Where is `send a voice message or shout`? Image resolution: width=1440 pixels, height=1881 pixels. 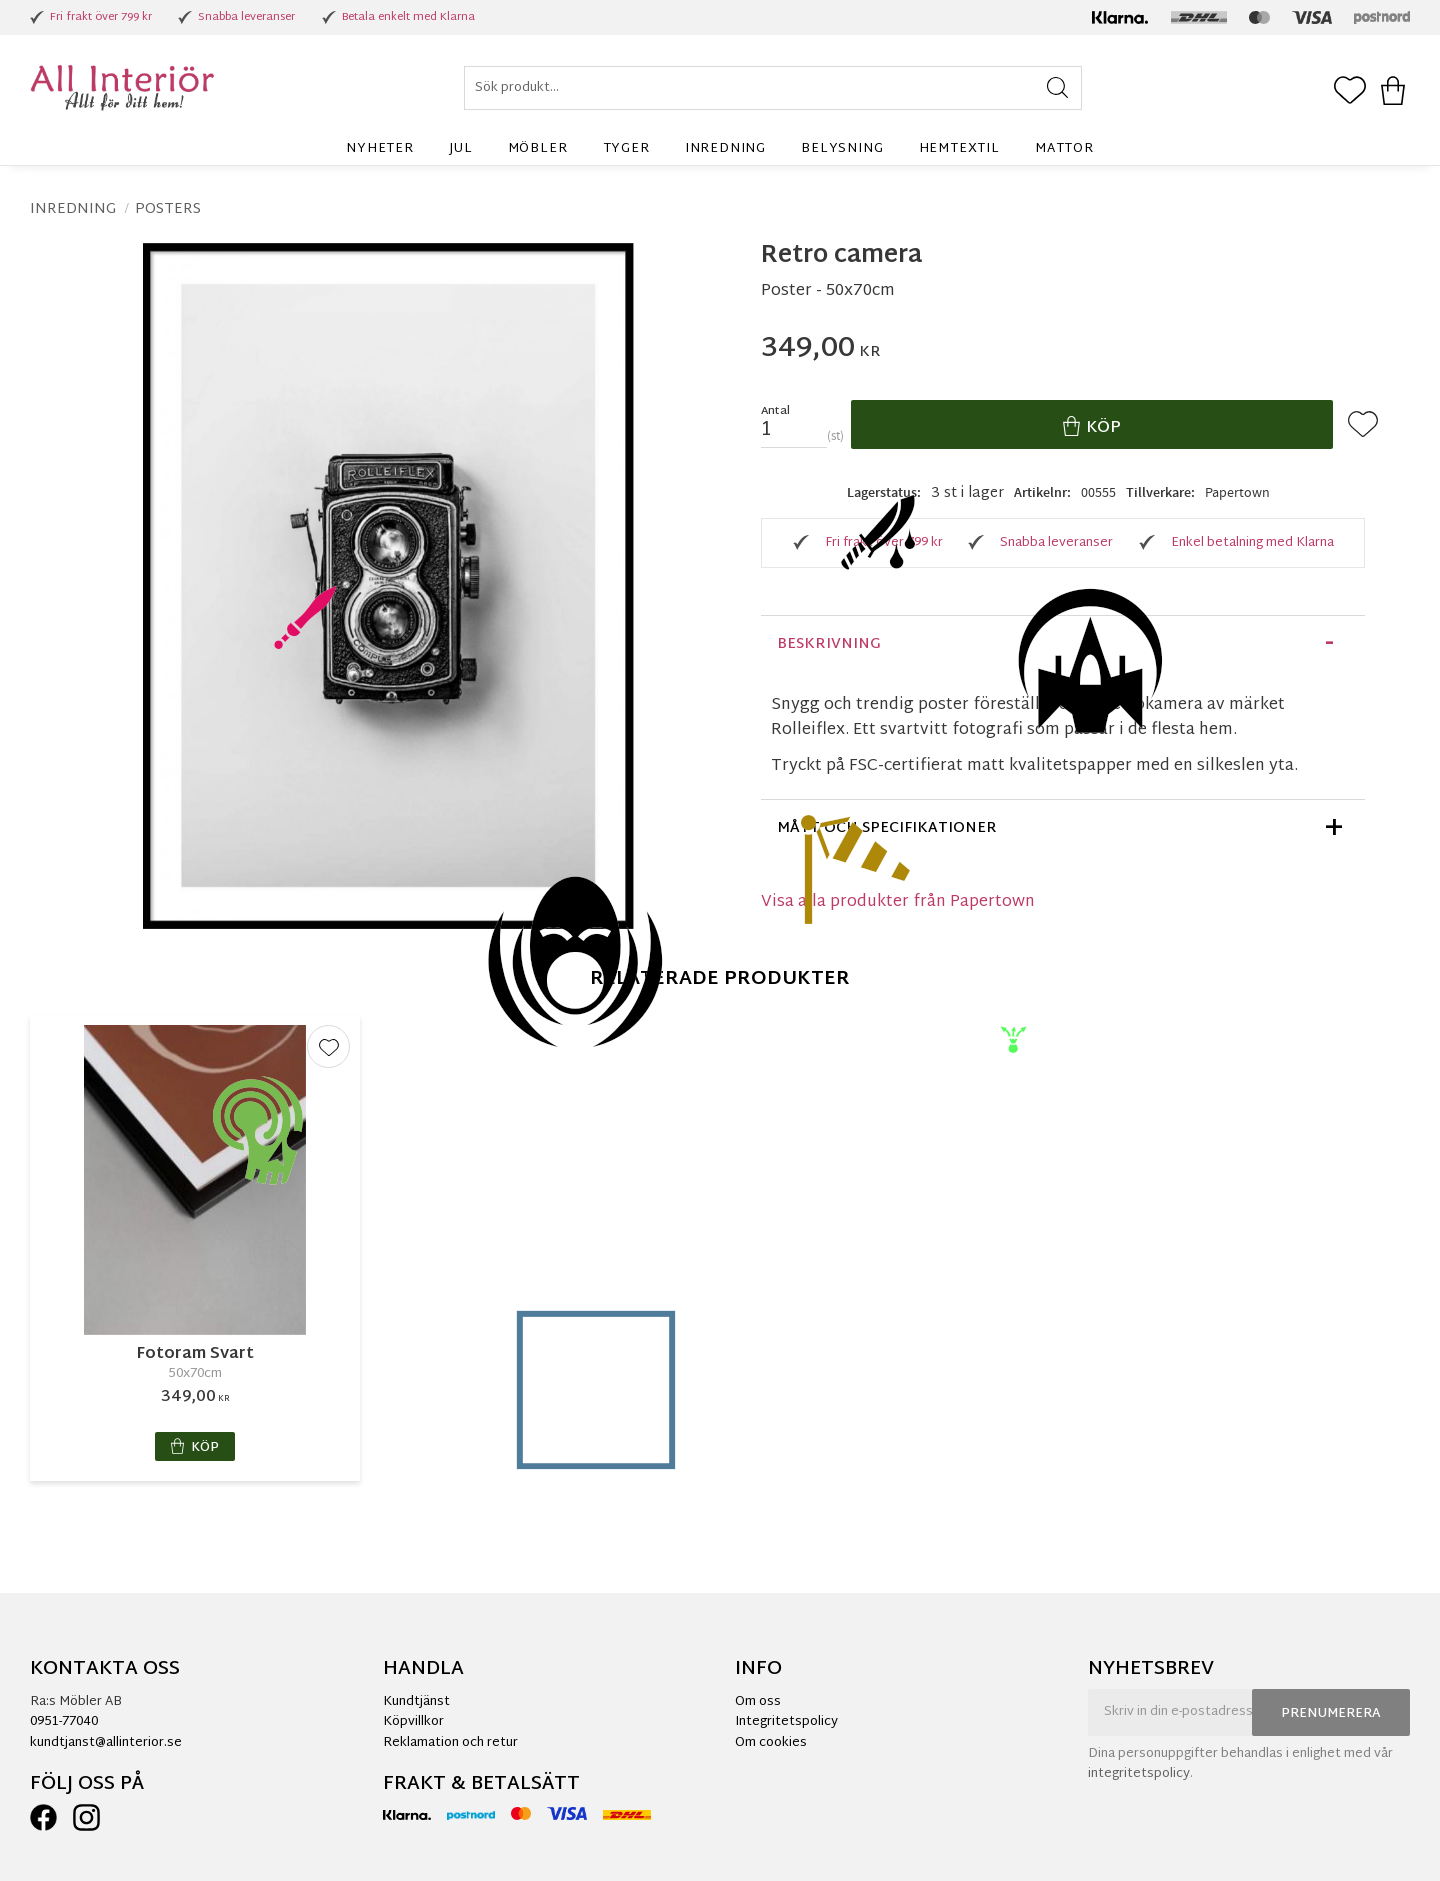 send a voice message or shout is located at coordinates (575, 959).